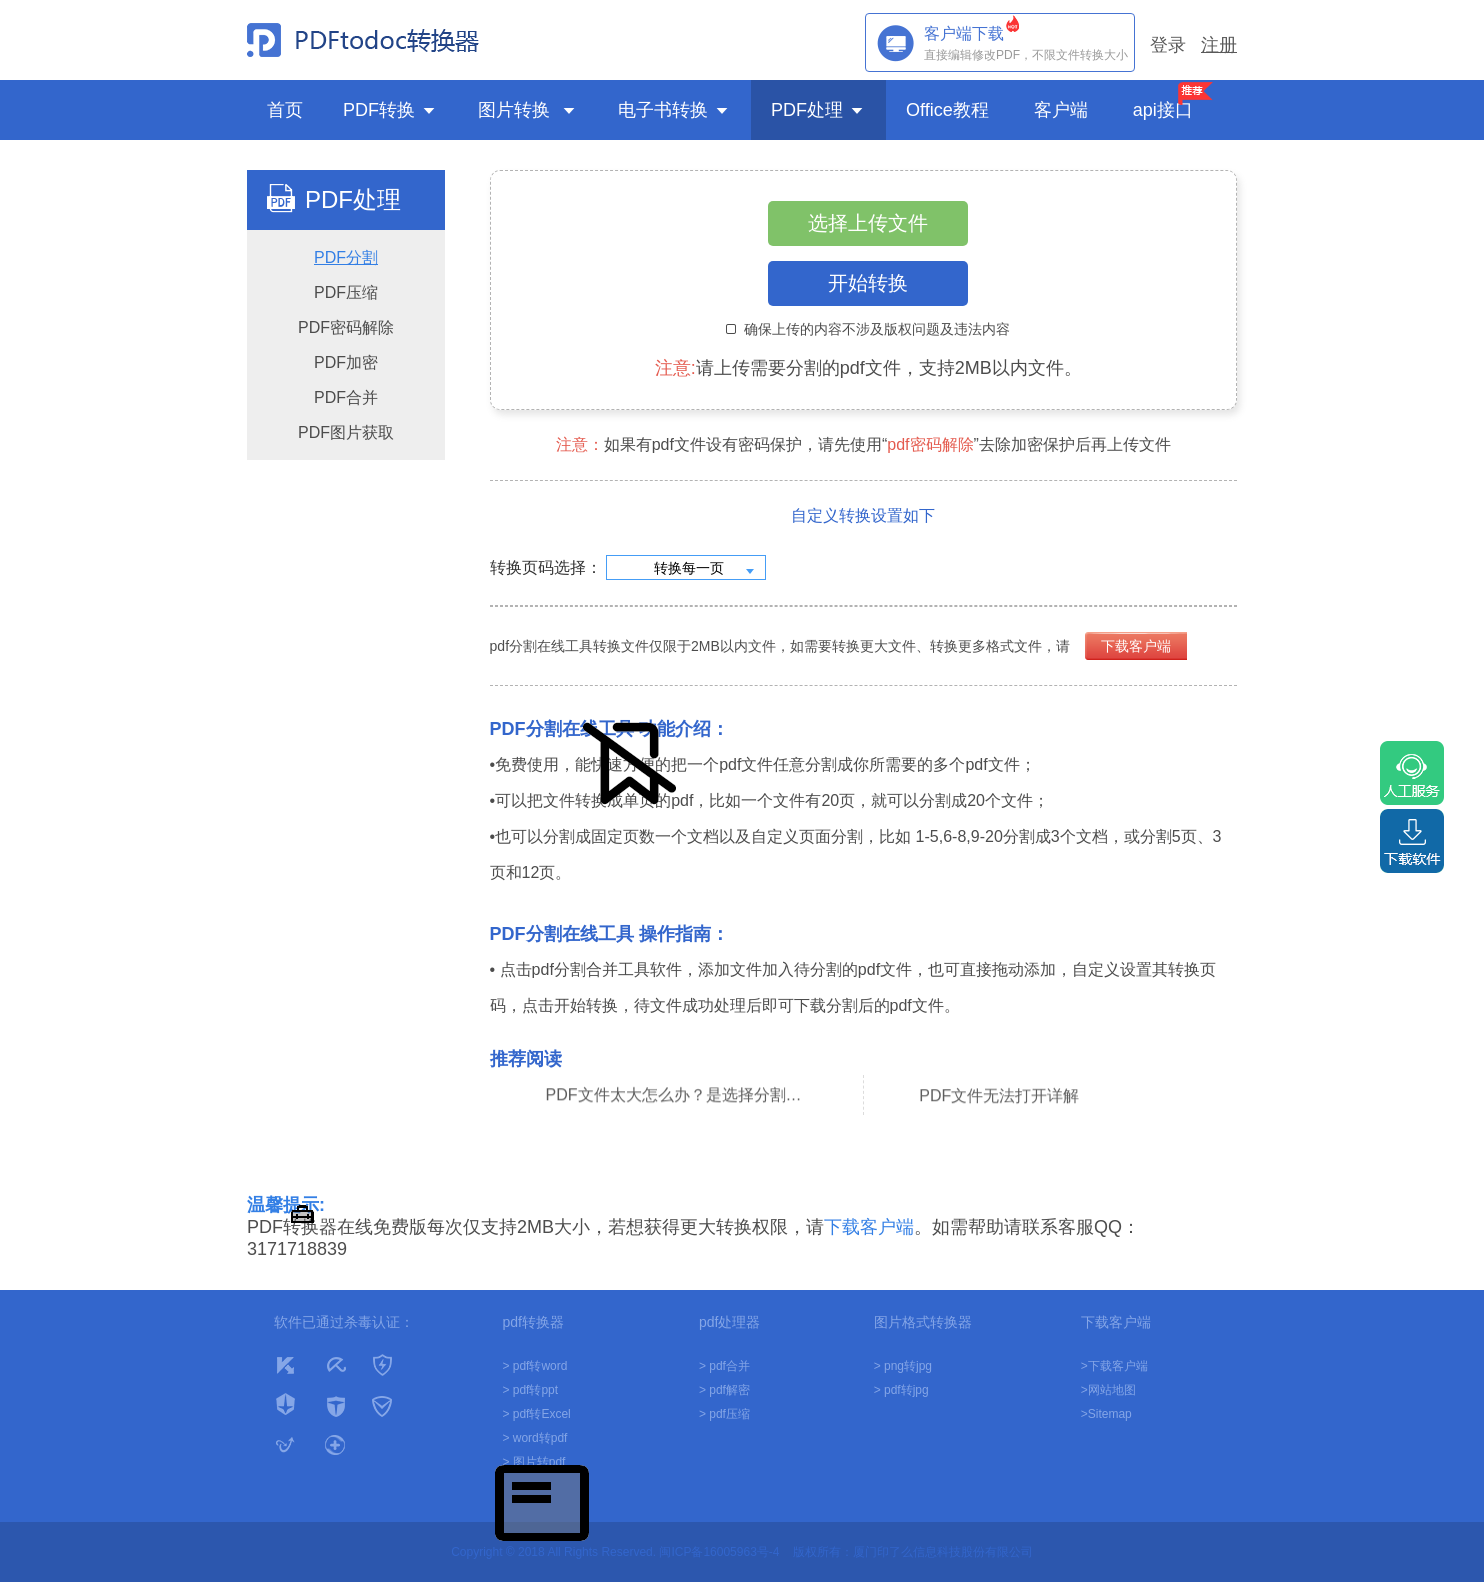  Describe the element at coordinates (629, 763) in the screenshot. I see `remove bookmark from saved items` at that location.